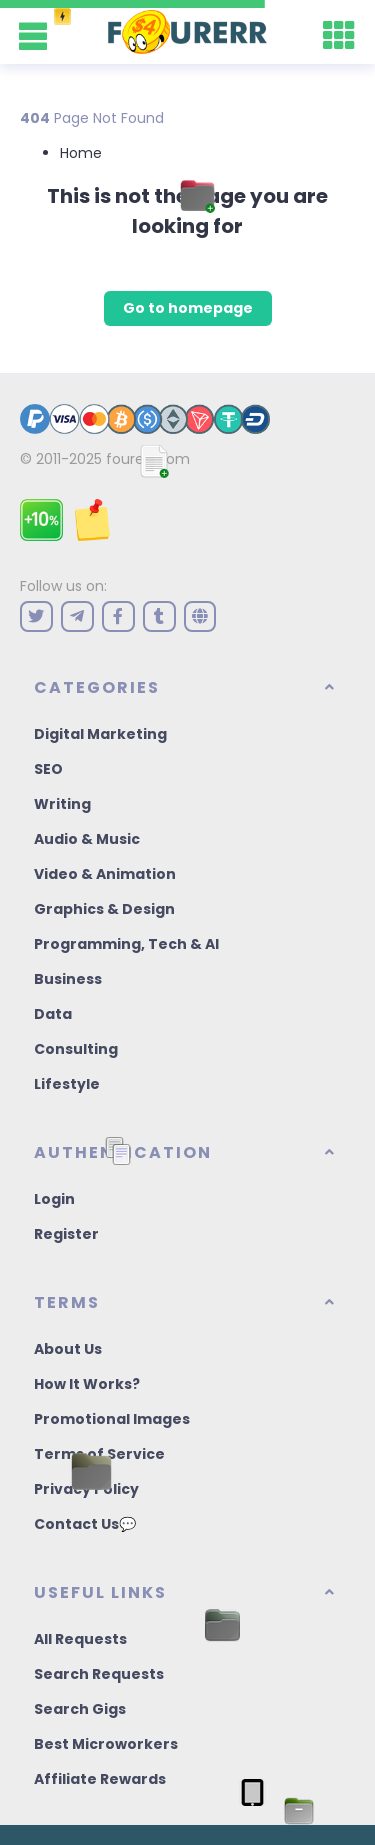  I want to click on open the file manager application, so click(299, 1811).